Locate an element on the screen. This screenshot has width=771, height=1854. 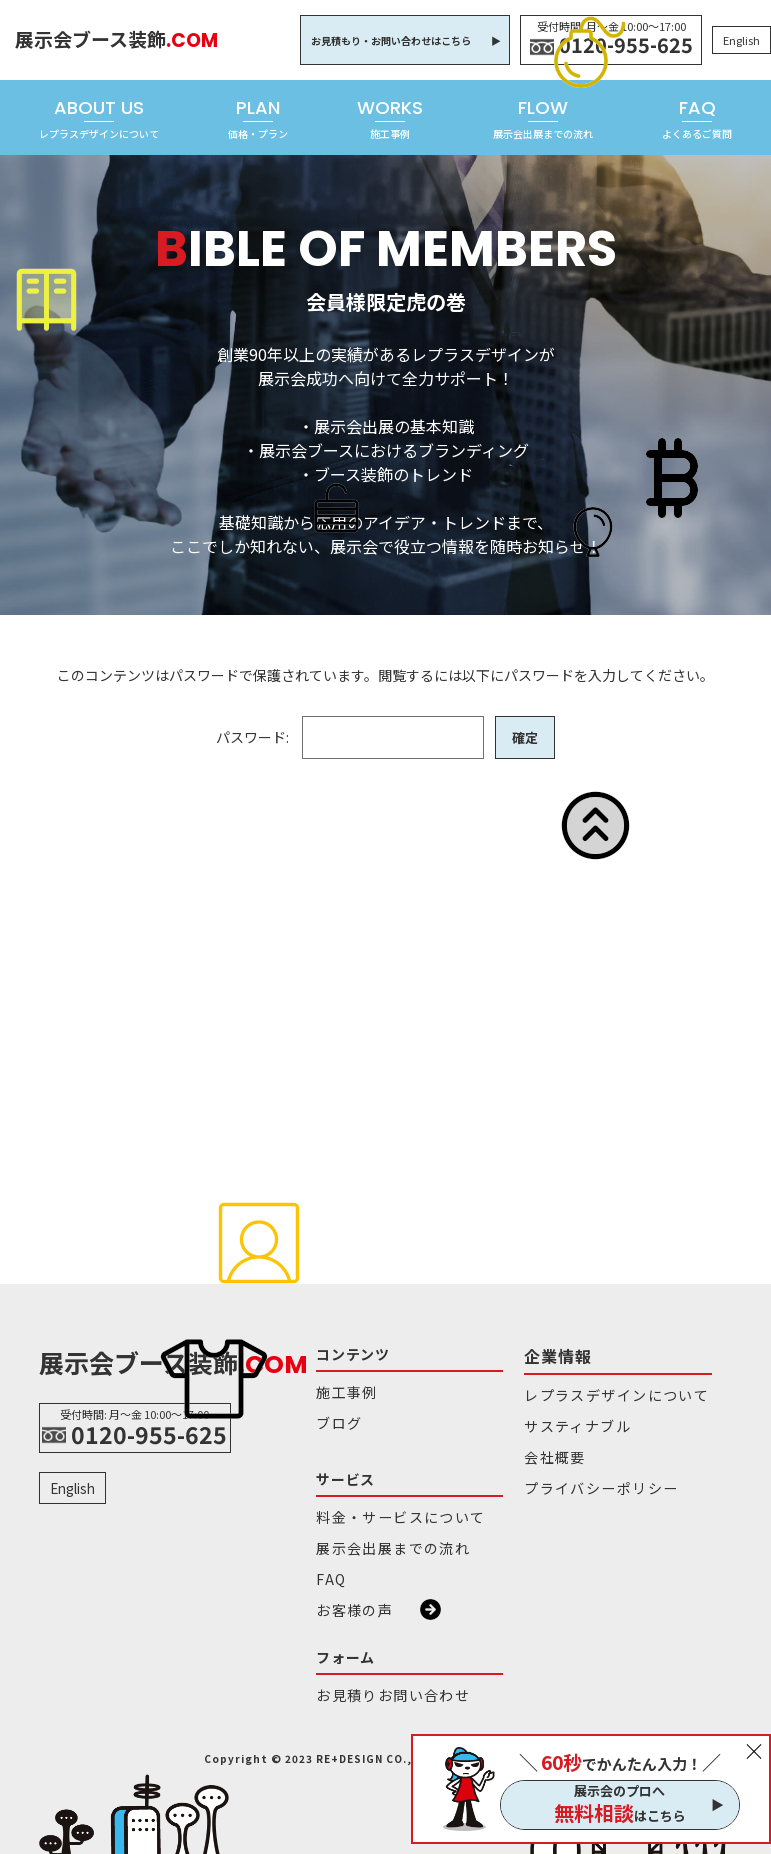
unlocked or unsecured state is located at coordinates (336, 510).